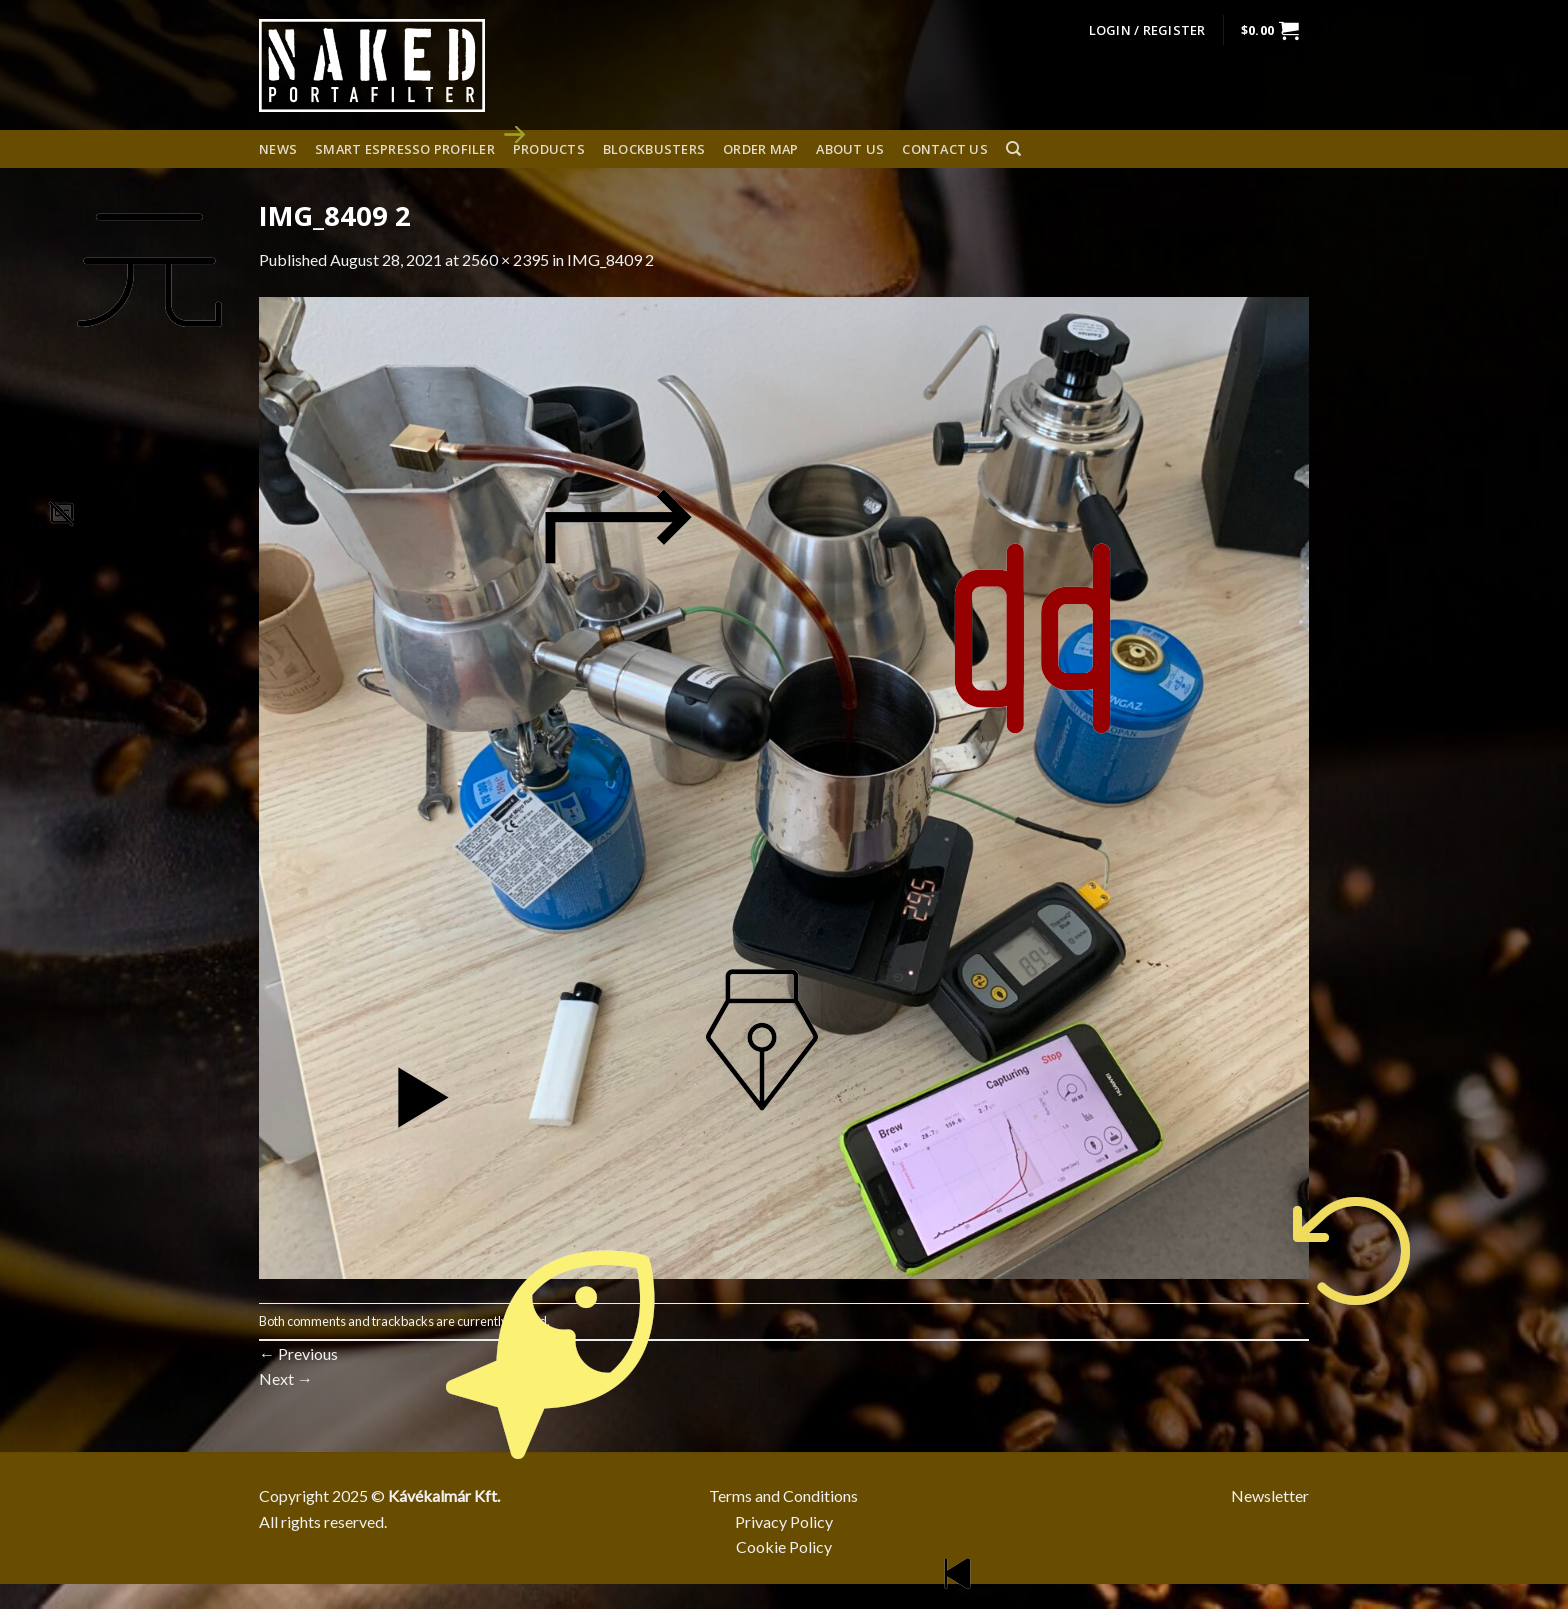  Describe the element at coordinates (957, 1573) in the screenshot. I see `skip to previous track` at that location.